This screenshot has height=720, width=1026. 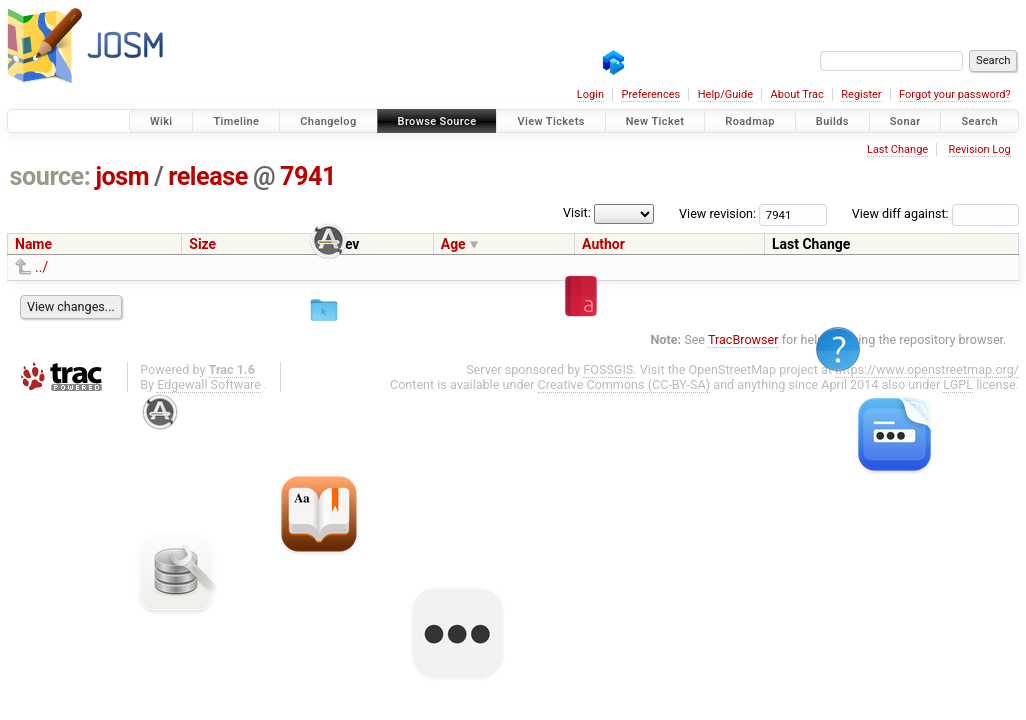 What do you see at coordinates (324, 310) in the screenshot?
I see `open krusader file manager` at bounding box center [324, 310].